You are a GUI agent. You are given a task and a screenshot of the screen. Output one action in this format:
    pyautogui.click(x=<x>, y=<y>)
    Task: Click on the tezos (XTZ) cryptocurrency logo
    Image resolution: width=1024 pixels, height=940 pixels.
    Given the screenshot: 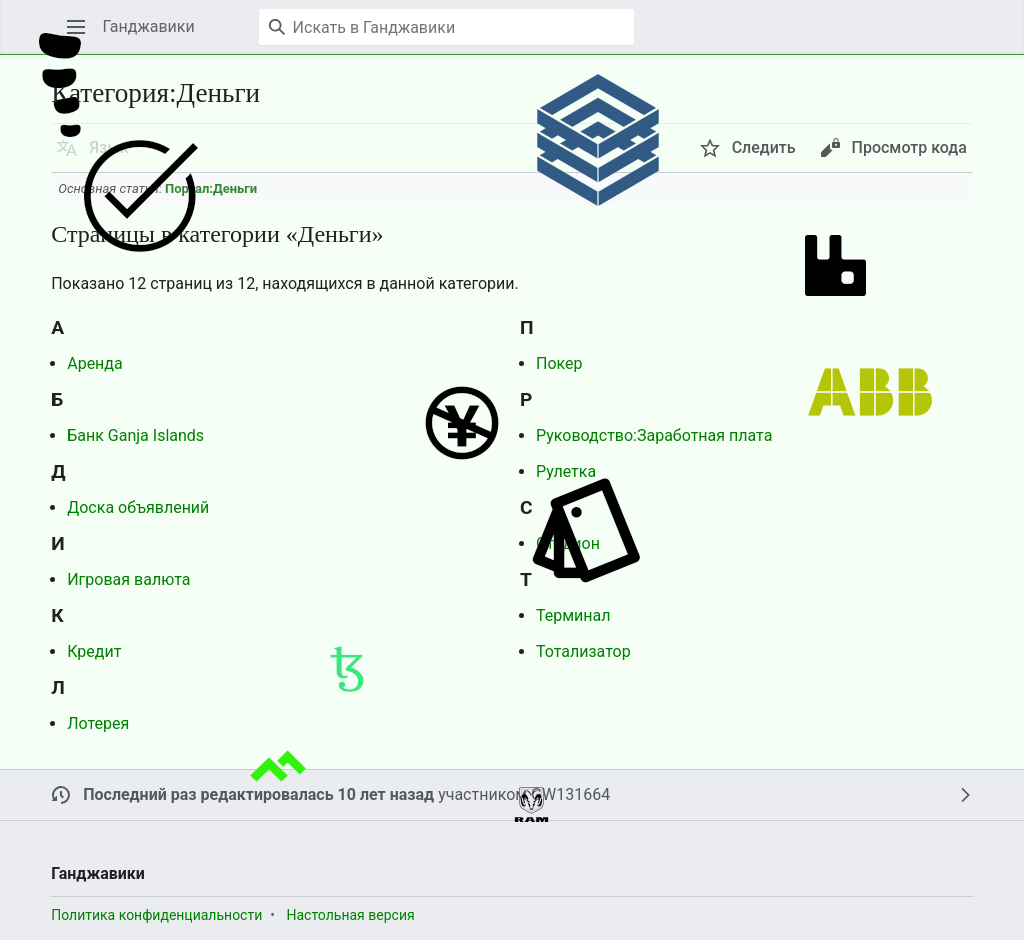 What is the action you would take?
    pyautogui.click(x=347, y=668)
    